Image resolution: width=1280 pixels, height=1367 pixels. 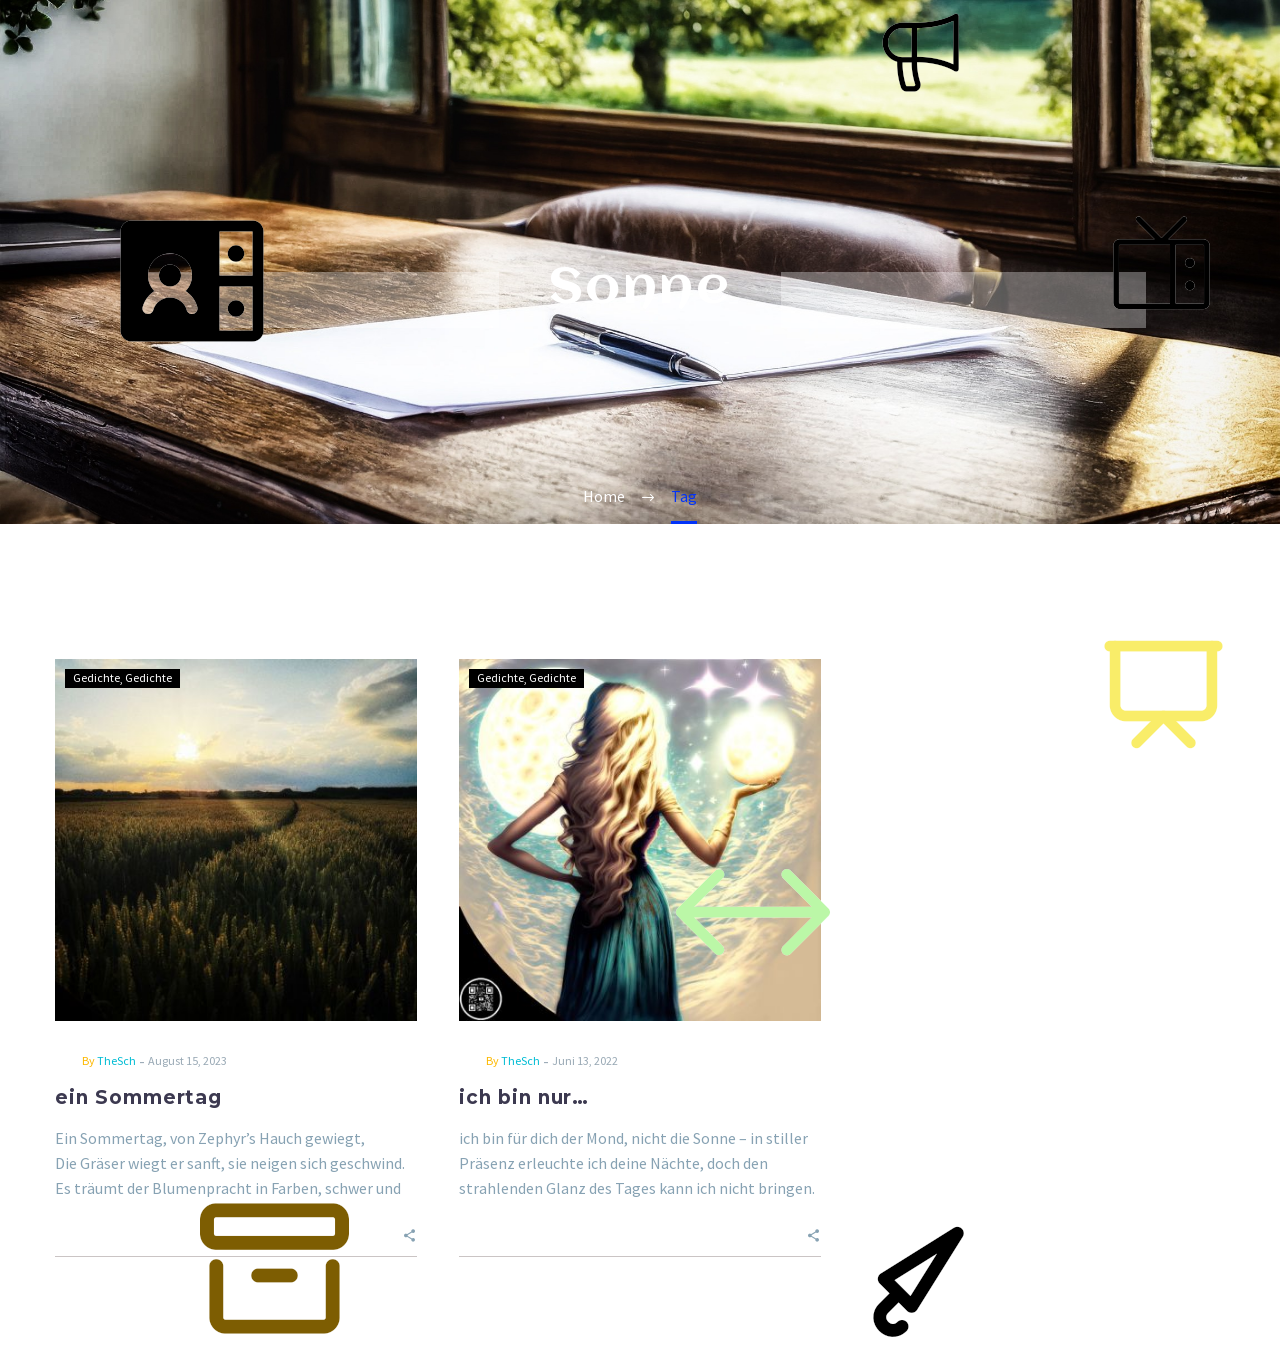 What do you see at coordinates (1163, 694) in the screenshot?
I see `start a presentation or slideshow` at bounding box center [1163, 694].